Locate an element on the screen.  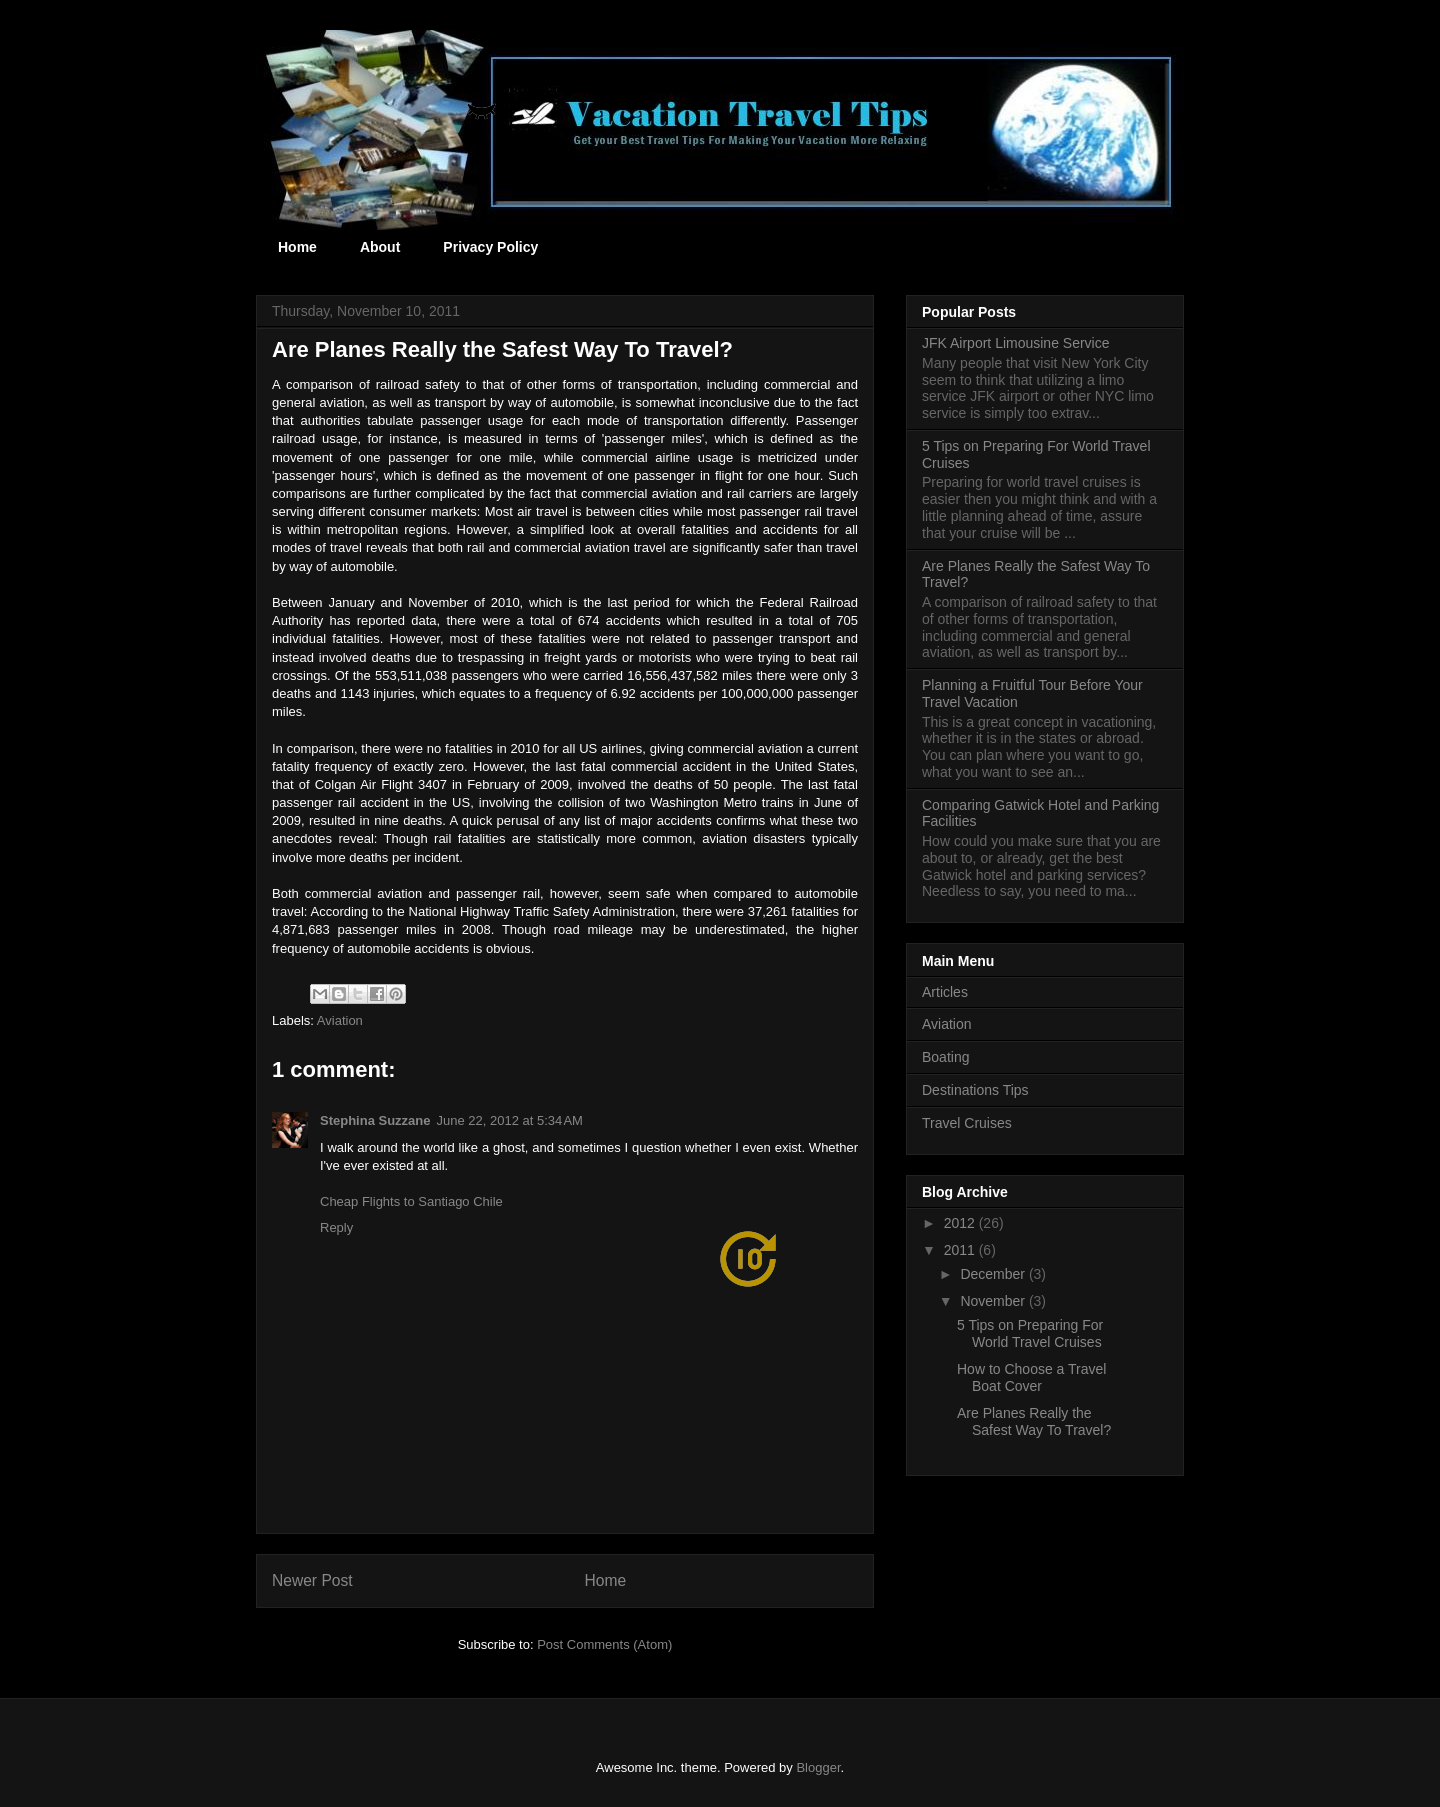
skip forward 10 seconds is located at coordinates (748, 1259).